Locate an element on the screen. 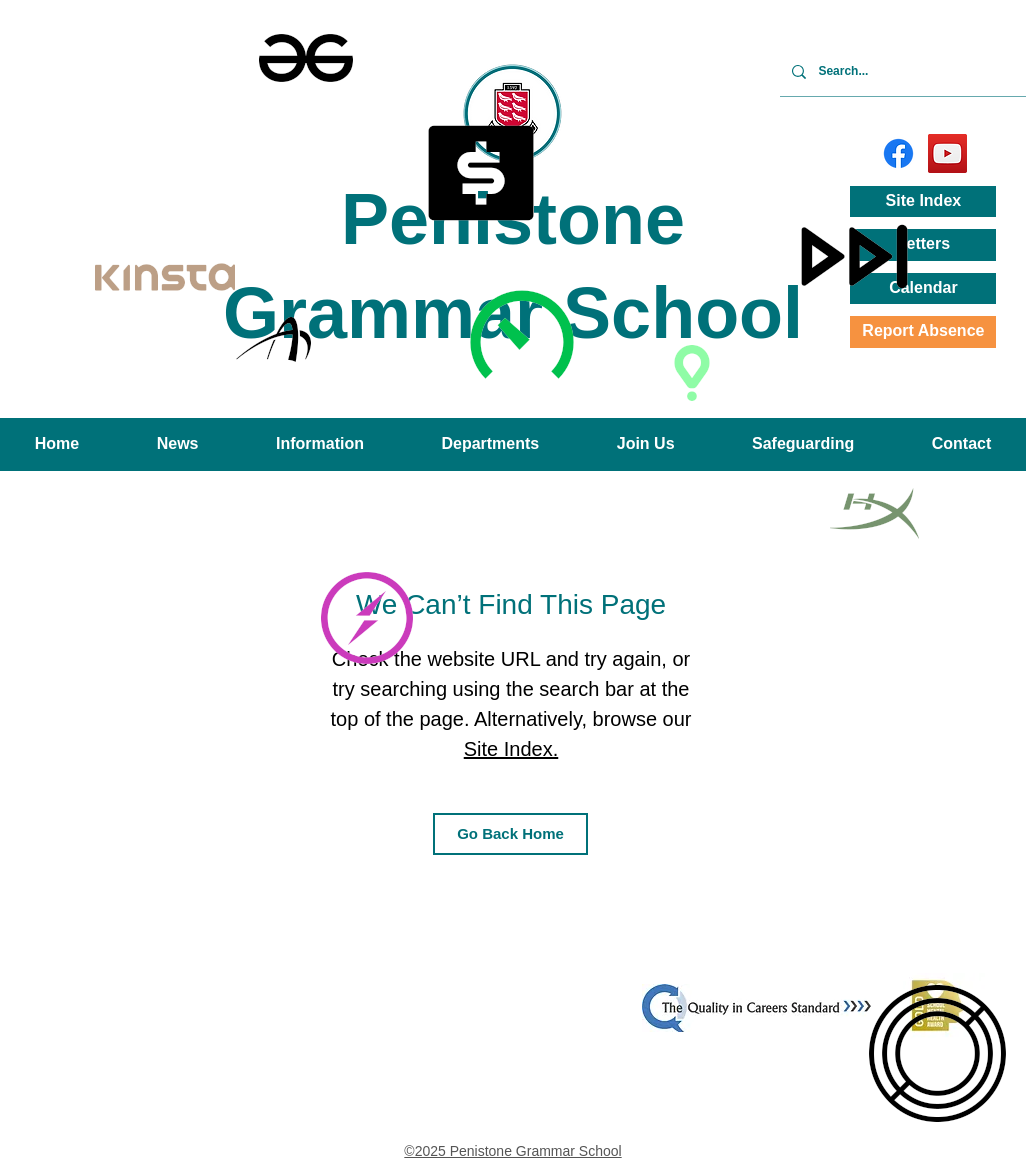 The height and width of the screenshot is (1164, 1026). elavon payment services logo is located at coordinates (273, 339).